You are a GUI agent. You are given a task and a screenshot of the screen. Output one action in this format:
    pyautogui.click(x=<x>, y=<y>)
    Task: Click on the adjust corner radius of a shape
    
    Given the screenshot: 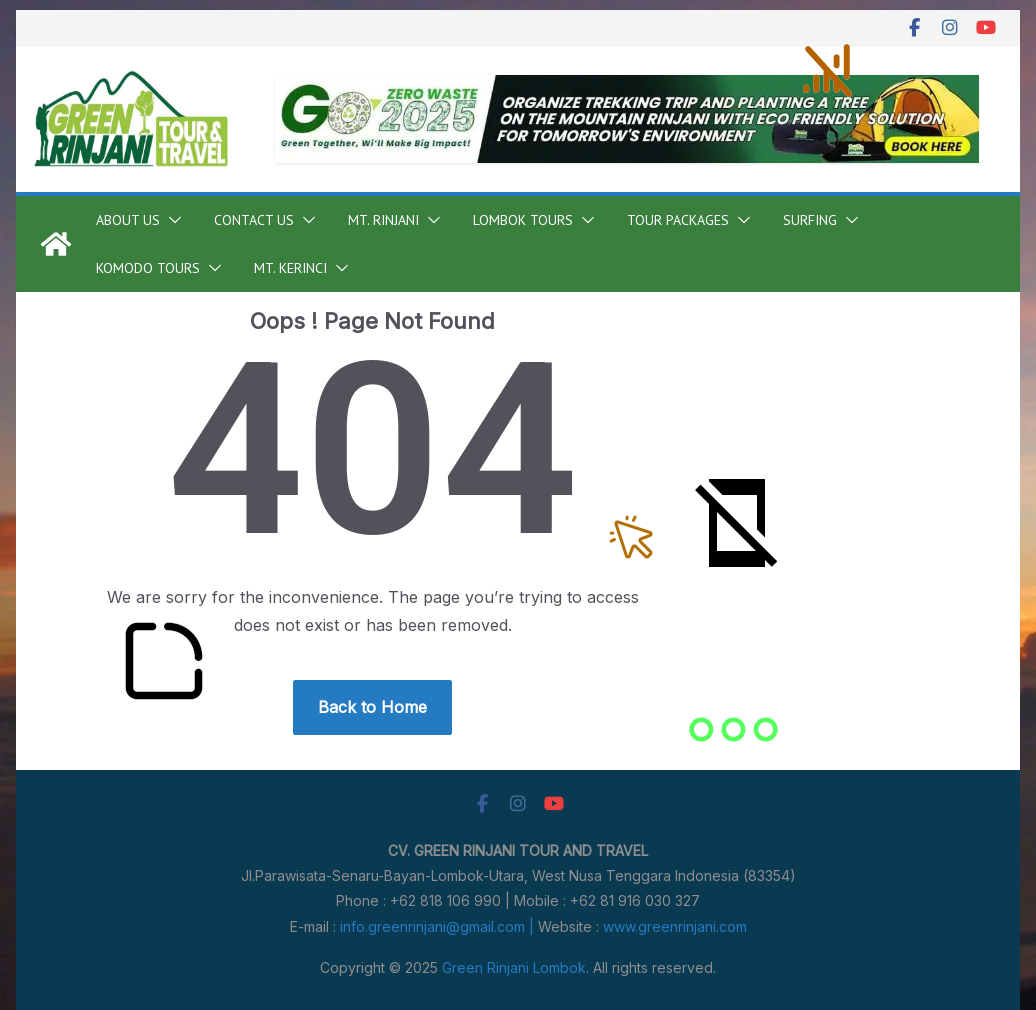 What is the action you would take?
    pyautogui.click(x=164, y=661)
    